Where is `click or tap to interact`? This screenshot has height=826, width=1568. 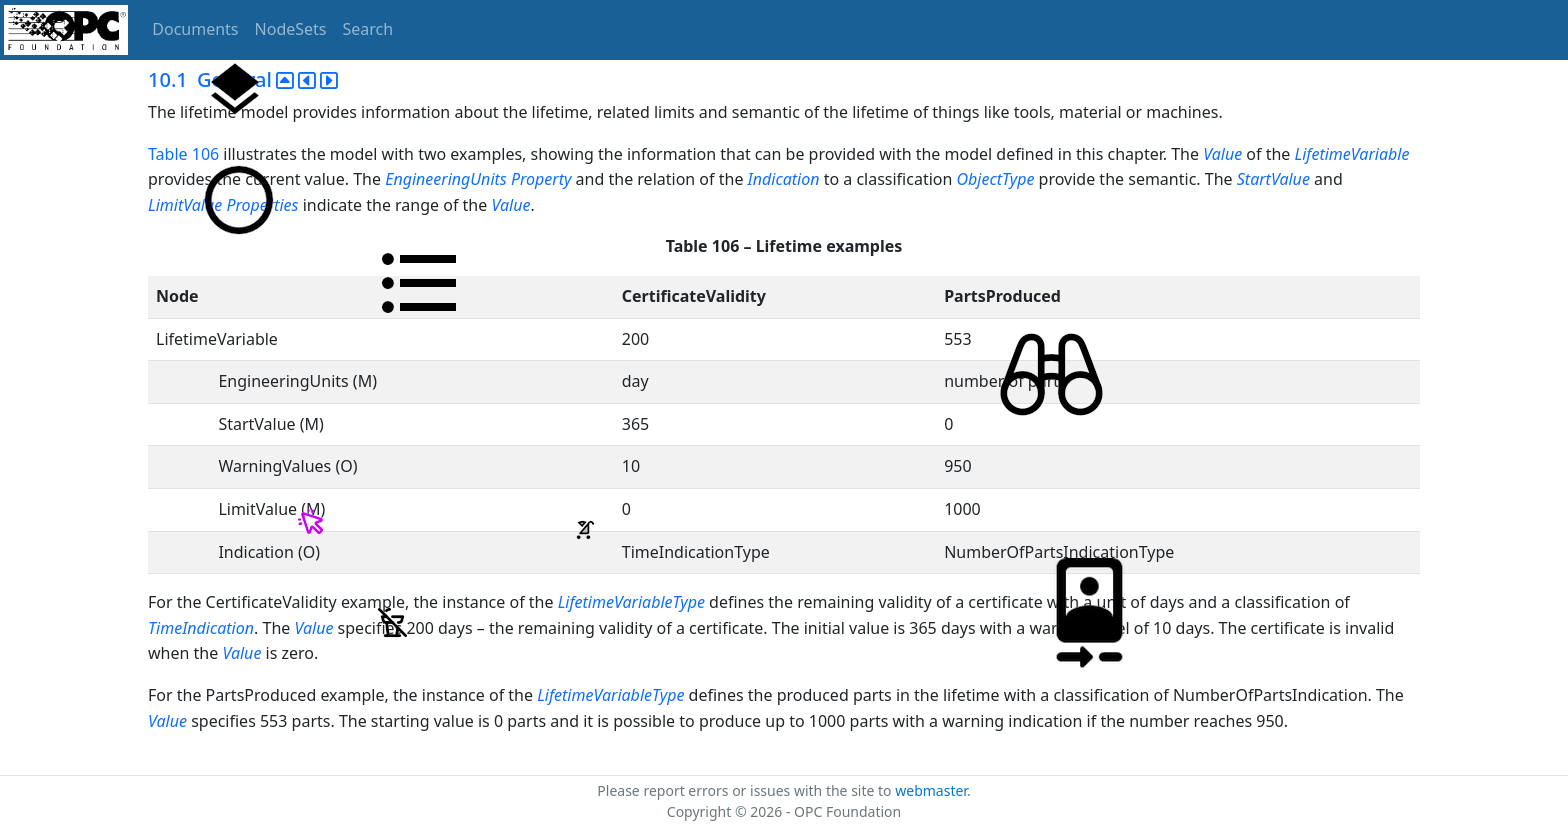 click or tap to interact is located at coordinates (312, 523).